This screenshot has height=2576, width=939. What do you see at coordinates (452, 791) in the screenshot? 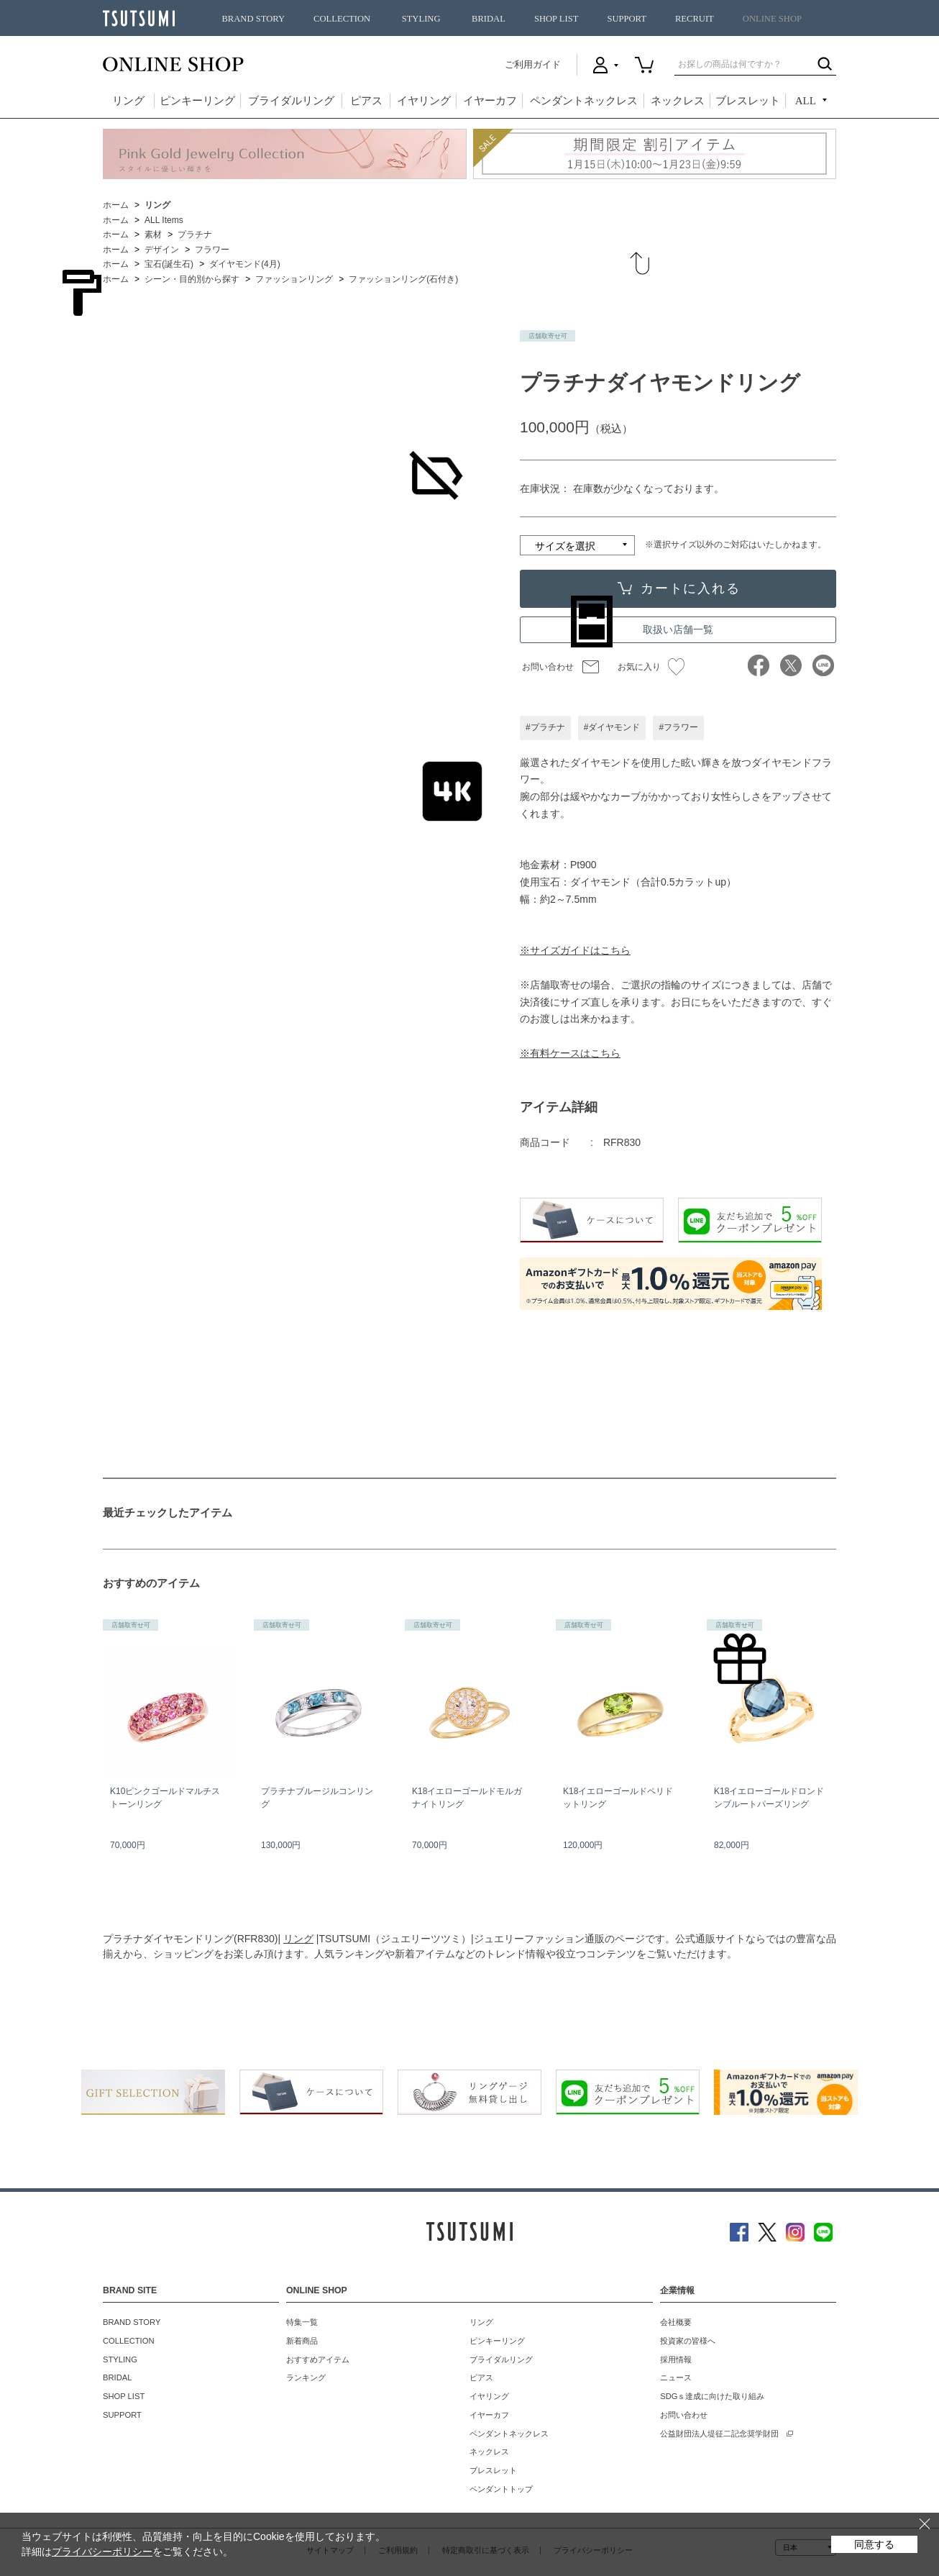
I see `indicates 4K video quality is available` at bounding box center [452, 791].